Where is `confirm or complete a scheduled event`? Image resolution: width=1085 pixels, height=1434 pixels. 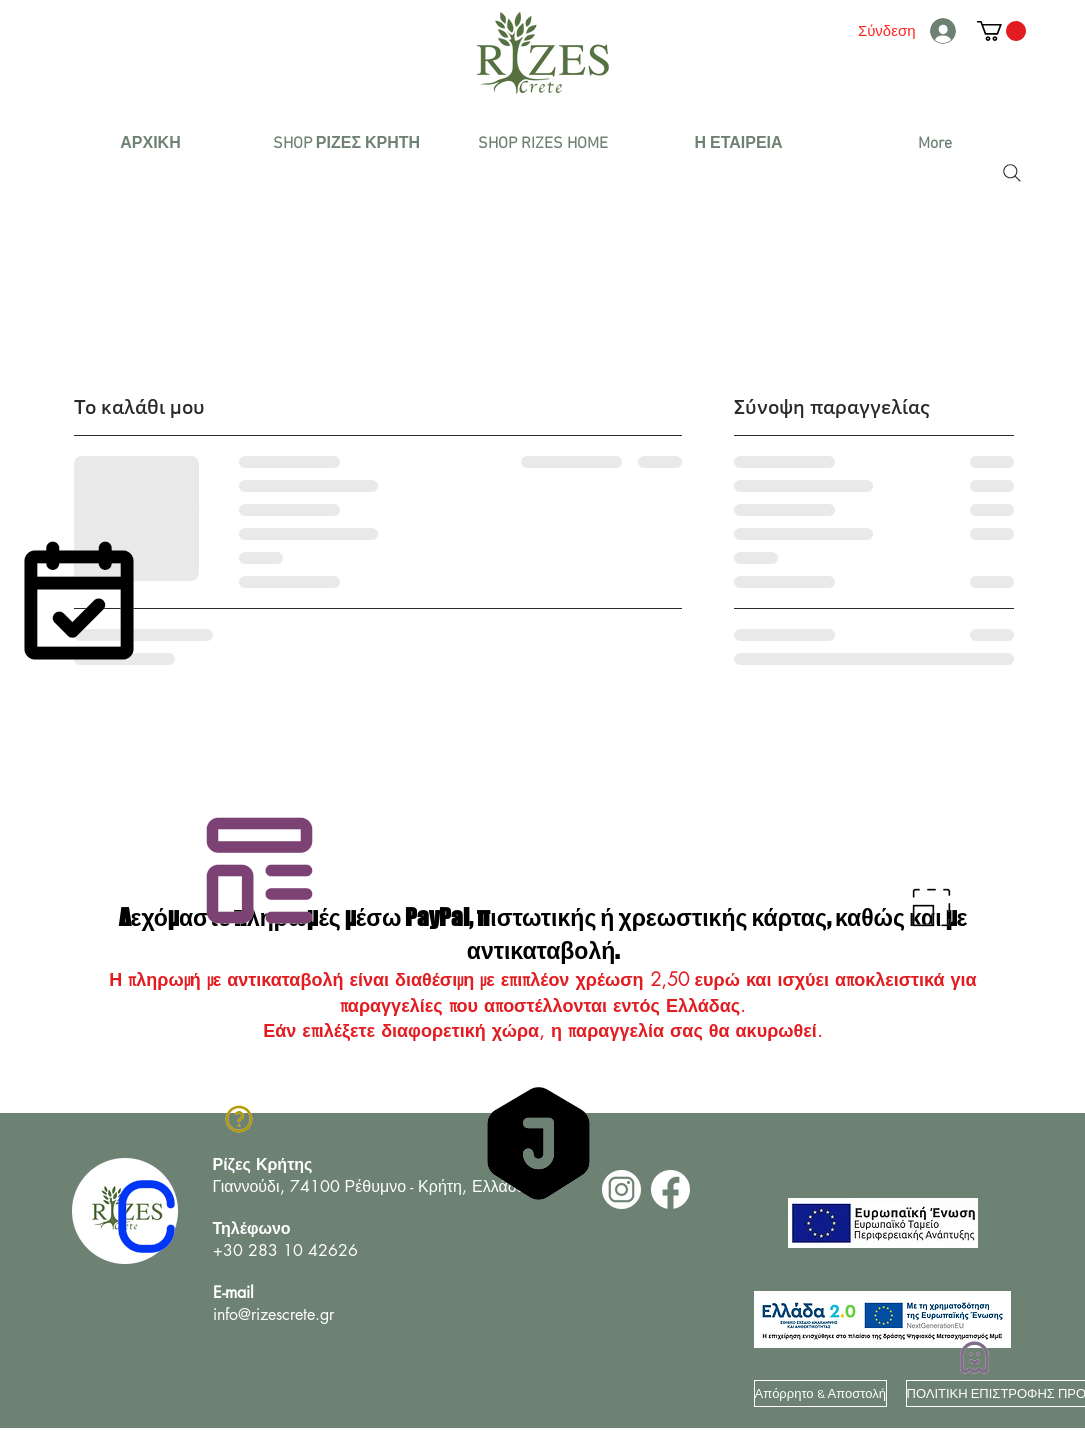 confirm or complete a scheduled event is located at coordinates (79, 605).